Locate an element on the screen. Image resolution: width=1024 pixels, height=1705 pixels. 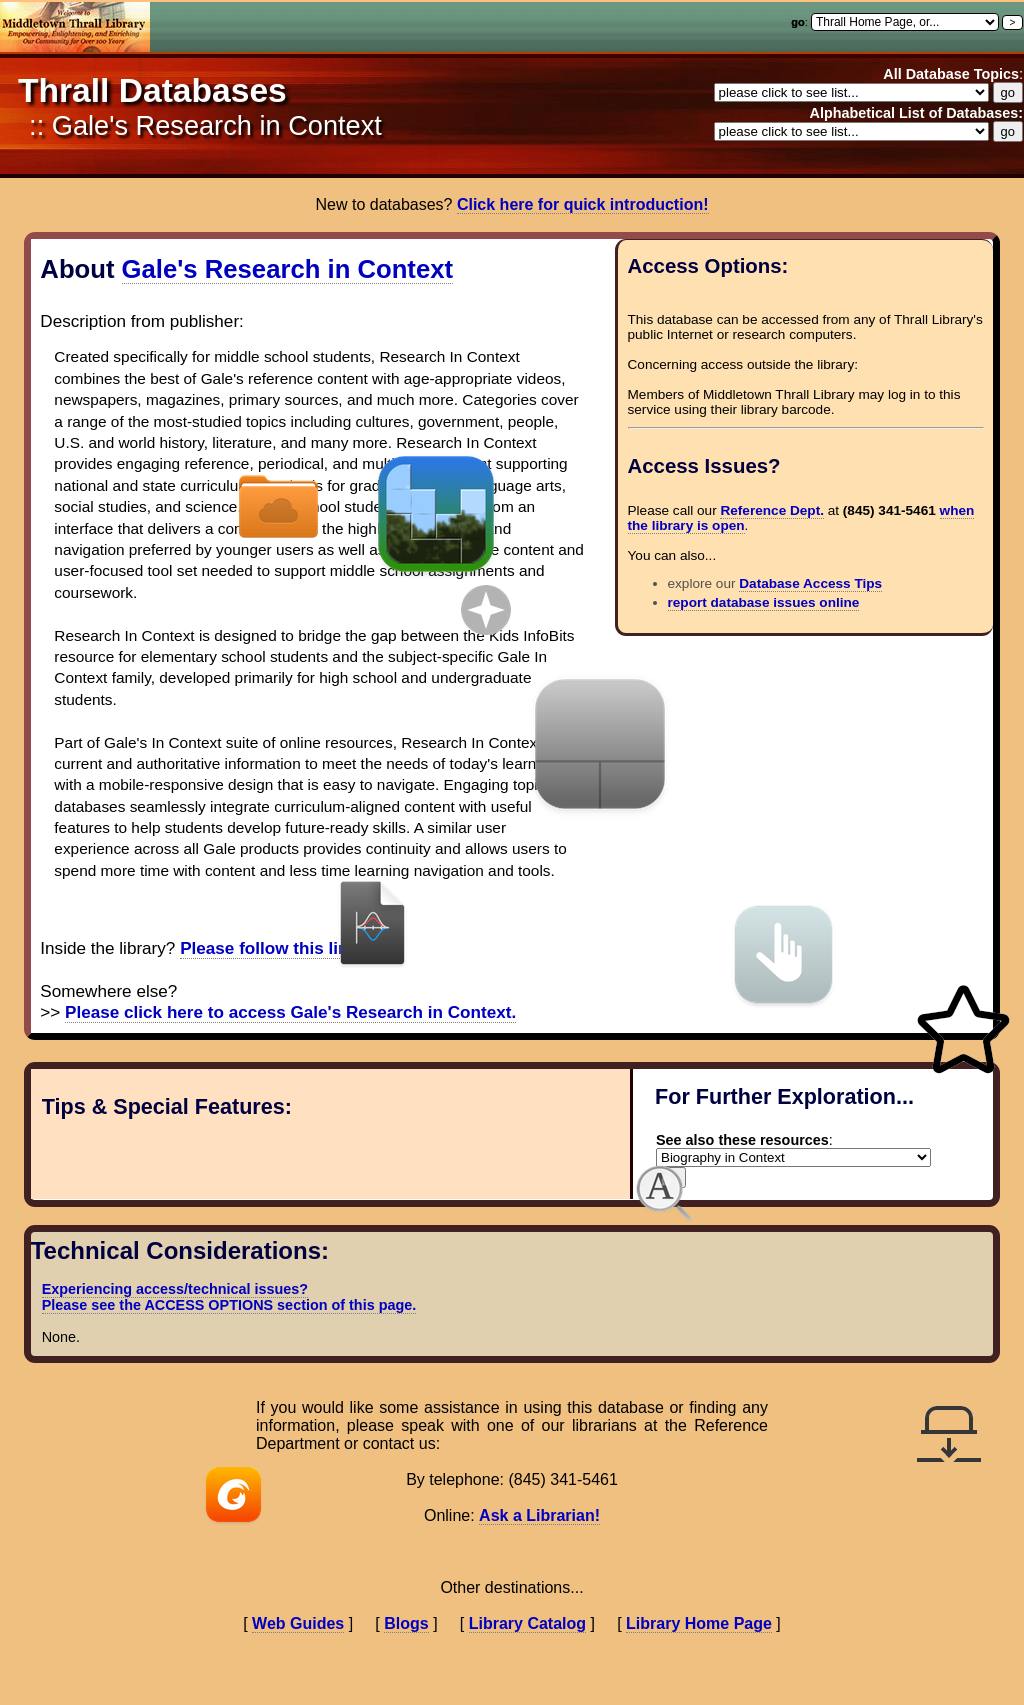
remove trust from a bluetooth device is located at coordinates (486, 610).